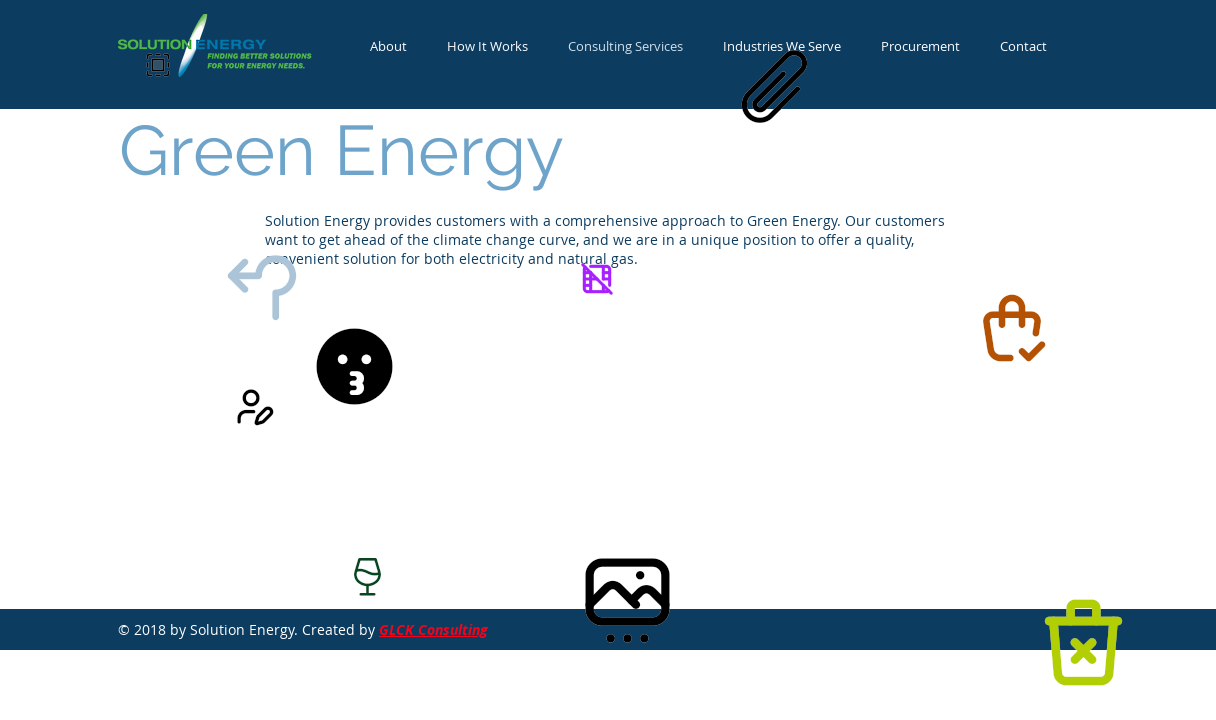 The image size is (1216, 720). What do you see at coordinates (597, 279) in the screenshot?
I see `video recording is disabled` at bounding box center [597, 279].